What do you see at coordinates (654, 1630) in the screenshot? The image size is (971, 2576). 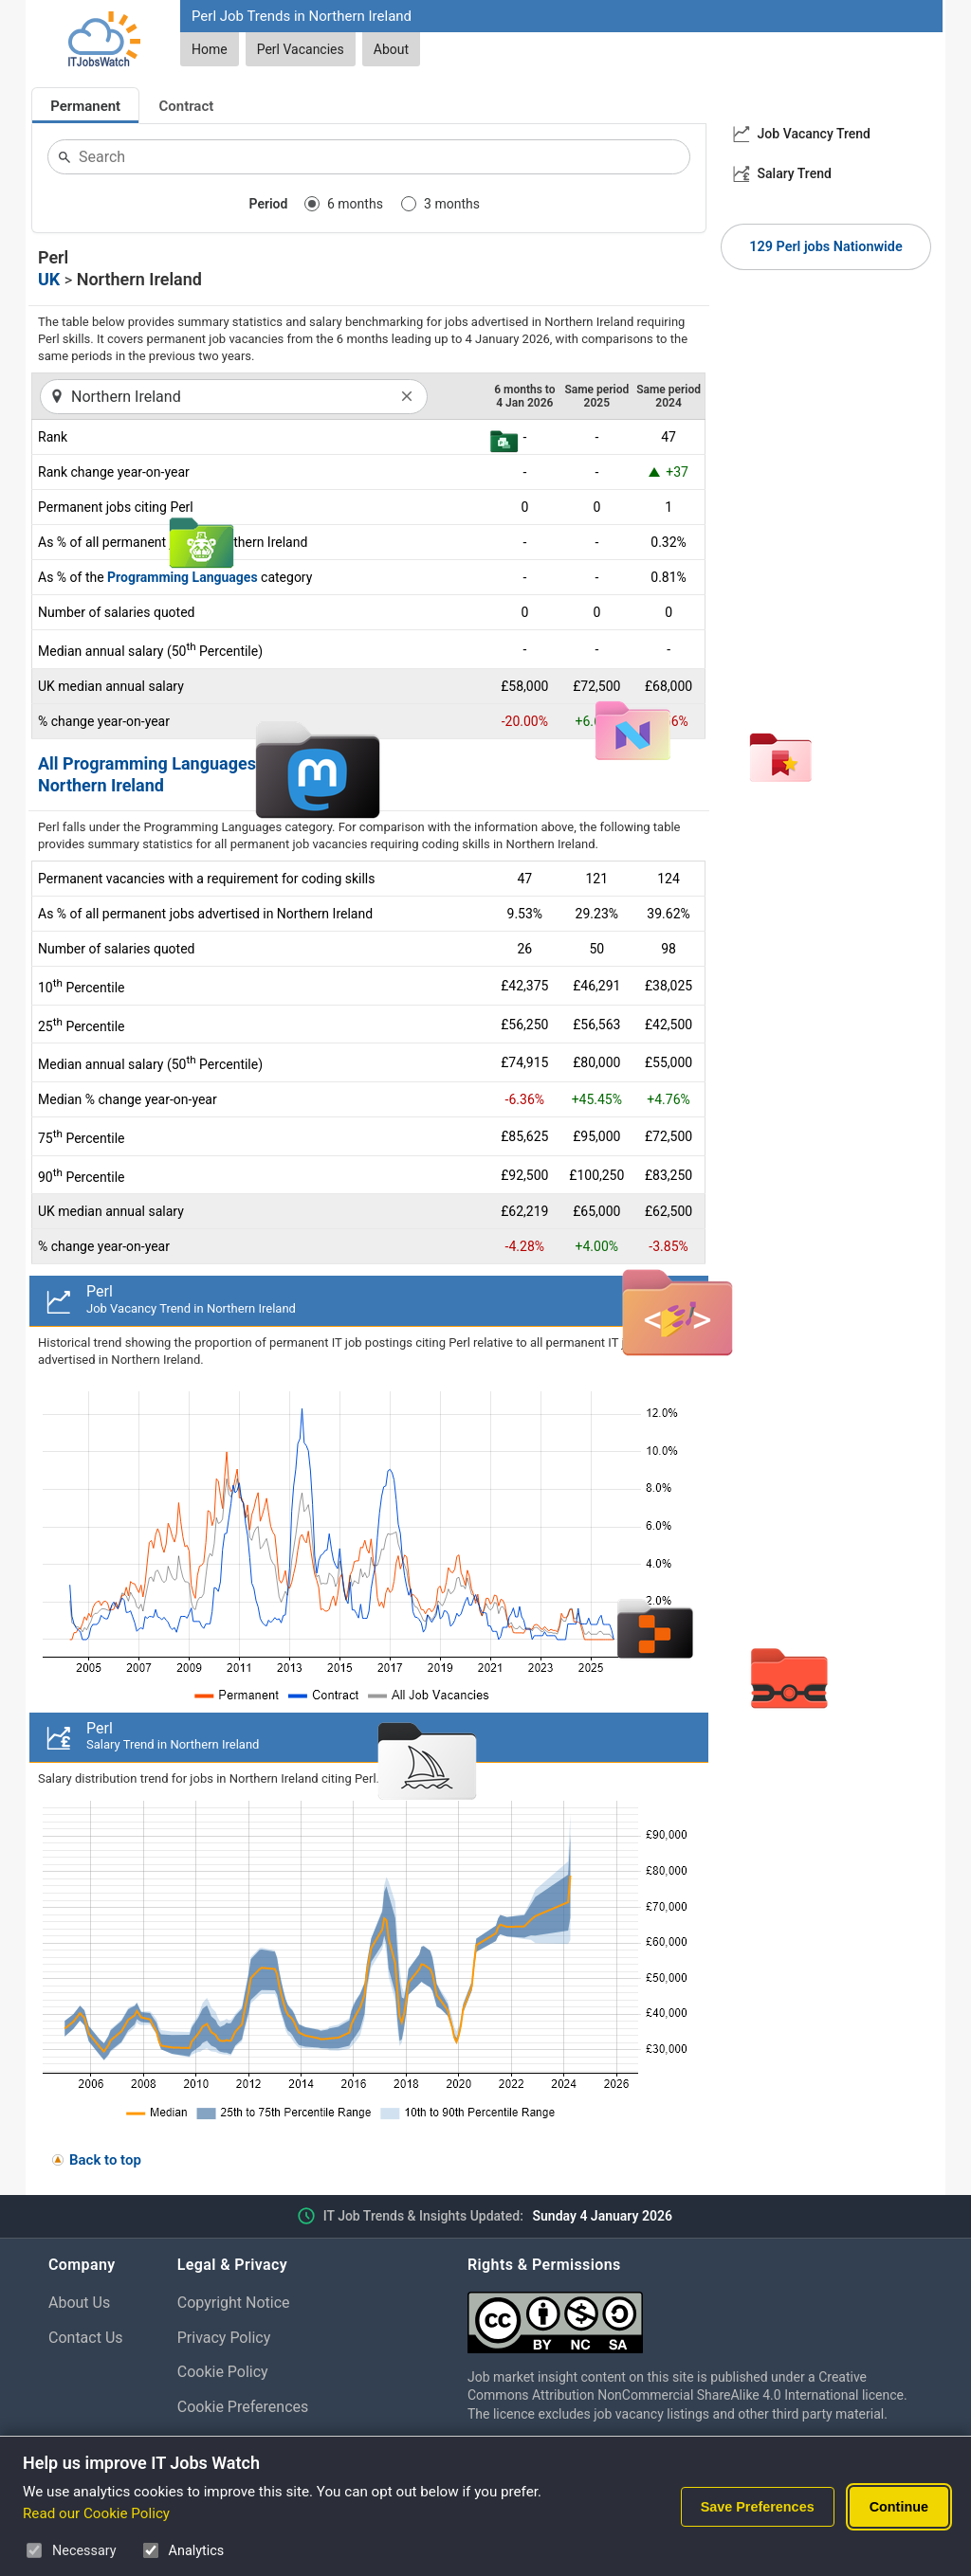 I see `open replit project folder` at bounding box center [654, 1630].